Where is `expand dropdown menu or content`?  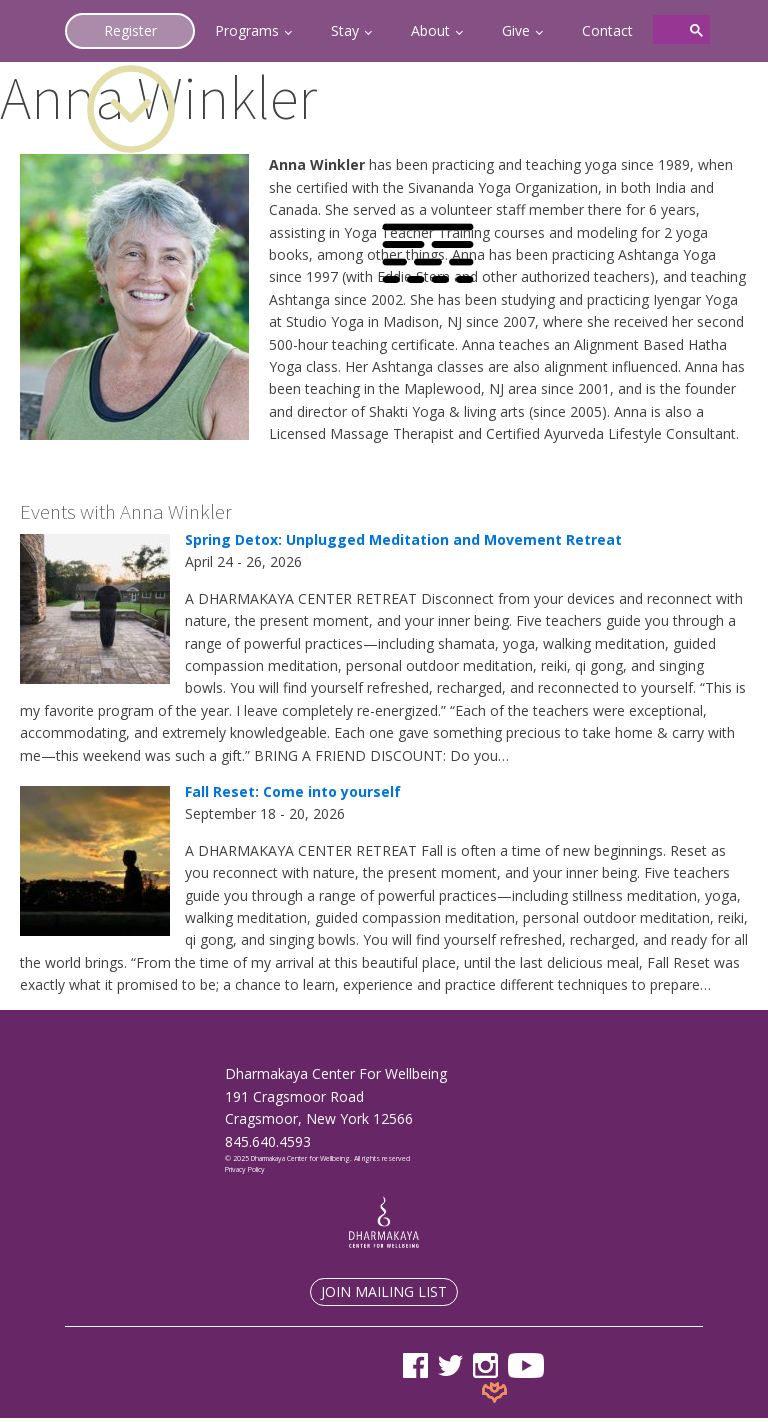 expand dropdown menu or content is located at coordinates (131, 109).